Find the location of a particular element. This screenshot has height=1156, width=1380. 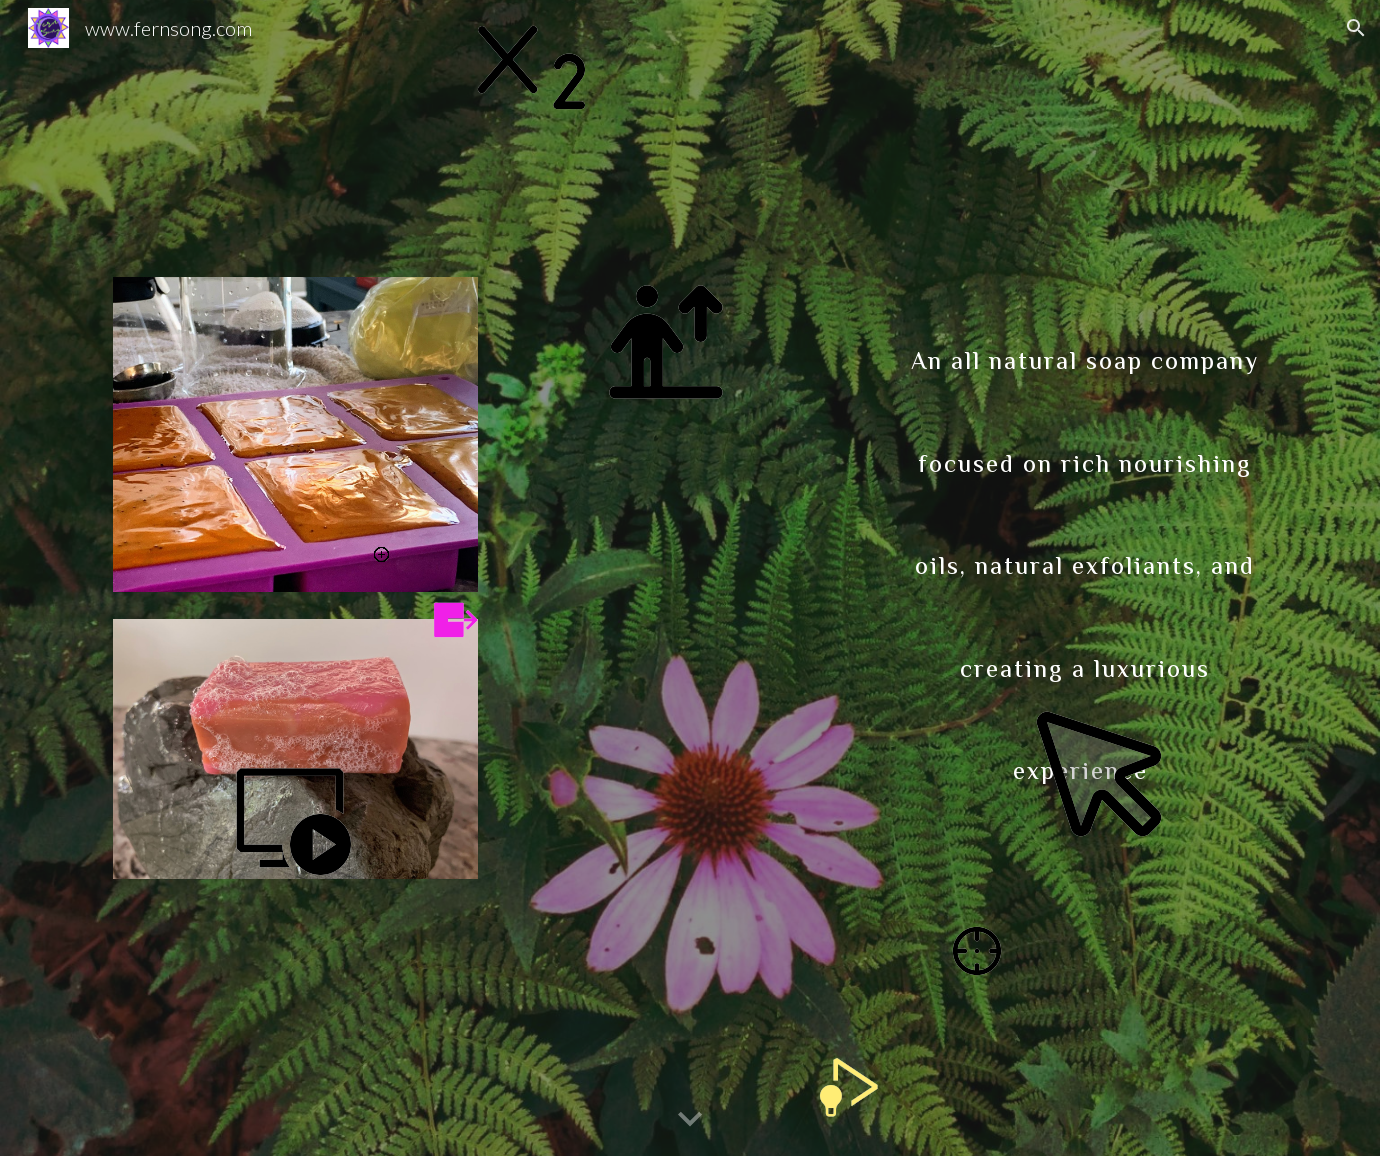

upload user profile or data is located at coordinates (666, 342).